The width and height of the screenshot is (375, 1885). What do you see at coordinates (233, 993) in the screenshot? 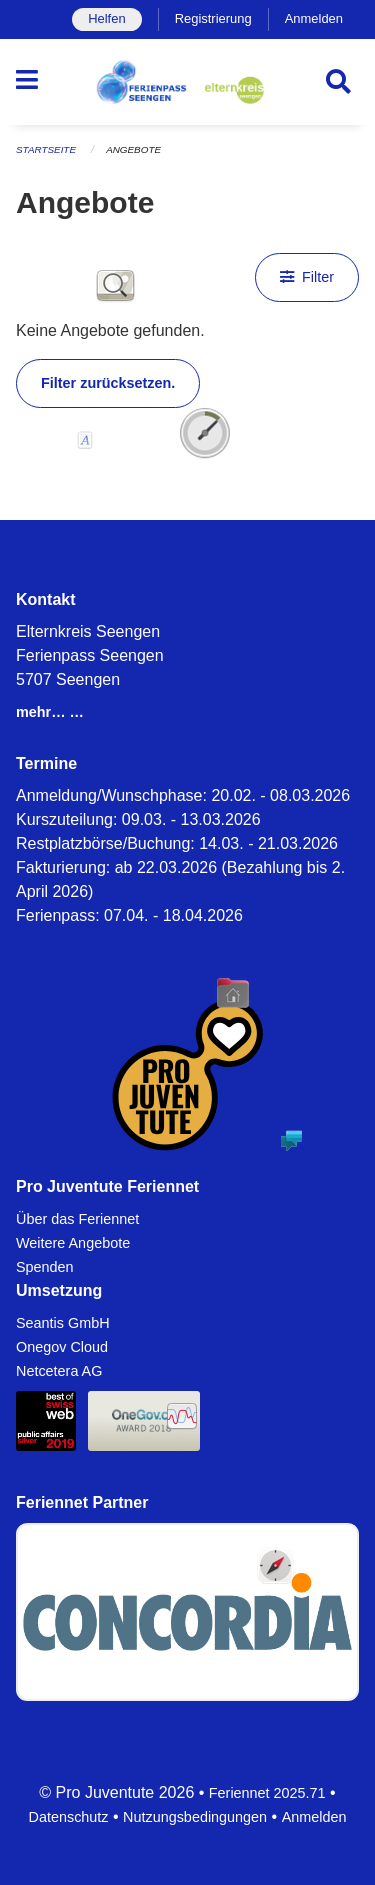
I see `access your home folder` at bounding box center [233, 993].